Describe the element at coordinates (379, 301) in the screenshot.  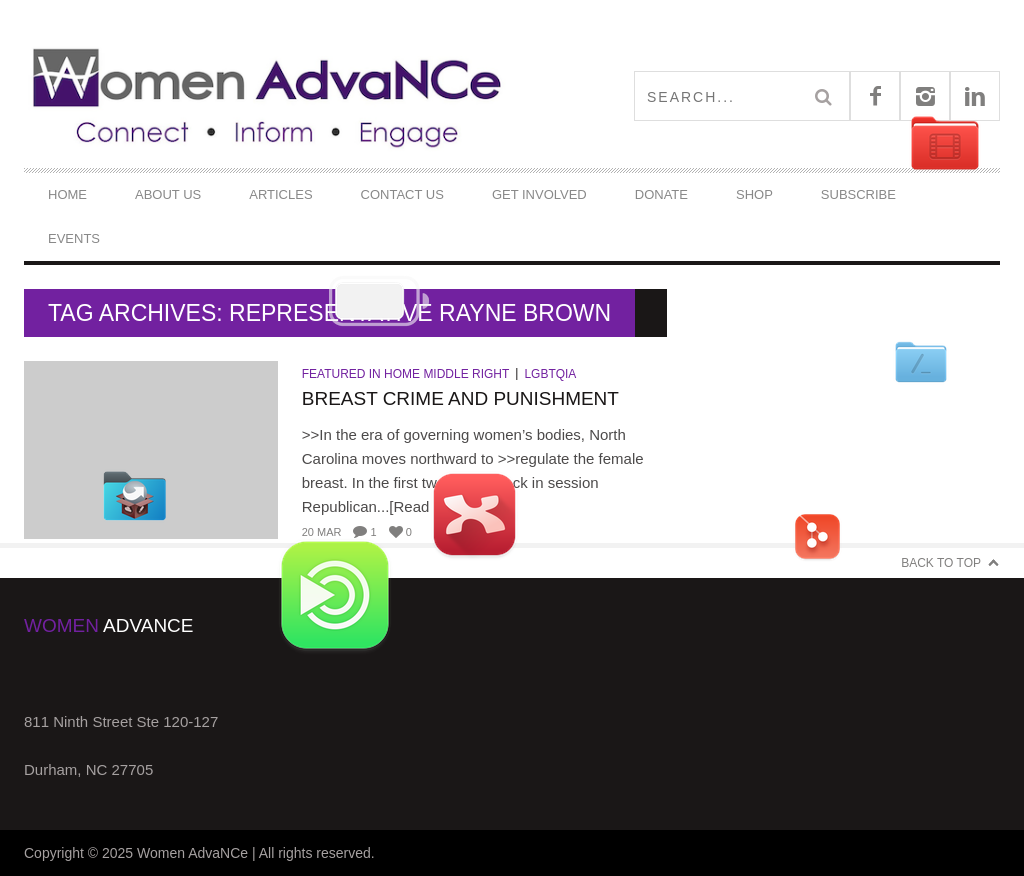
I see `indicates battery level at 80% charge` at that location.